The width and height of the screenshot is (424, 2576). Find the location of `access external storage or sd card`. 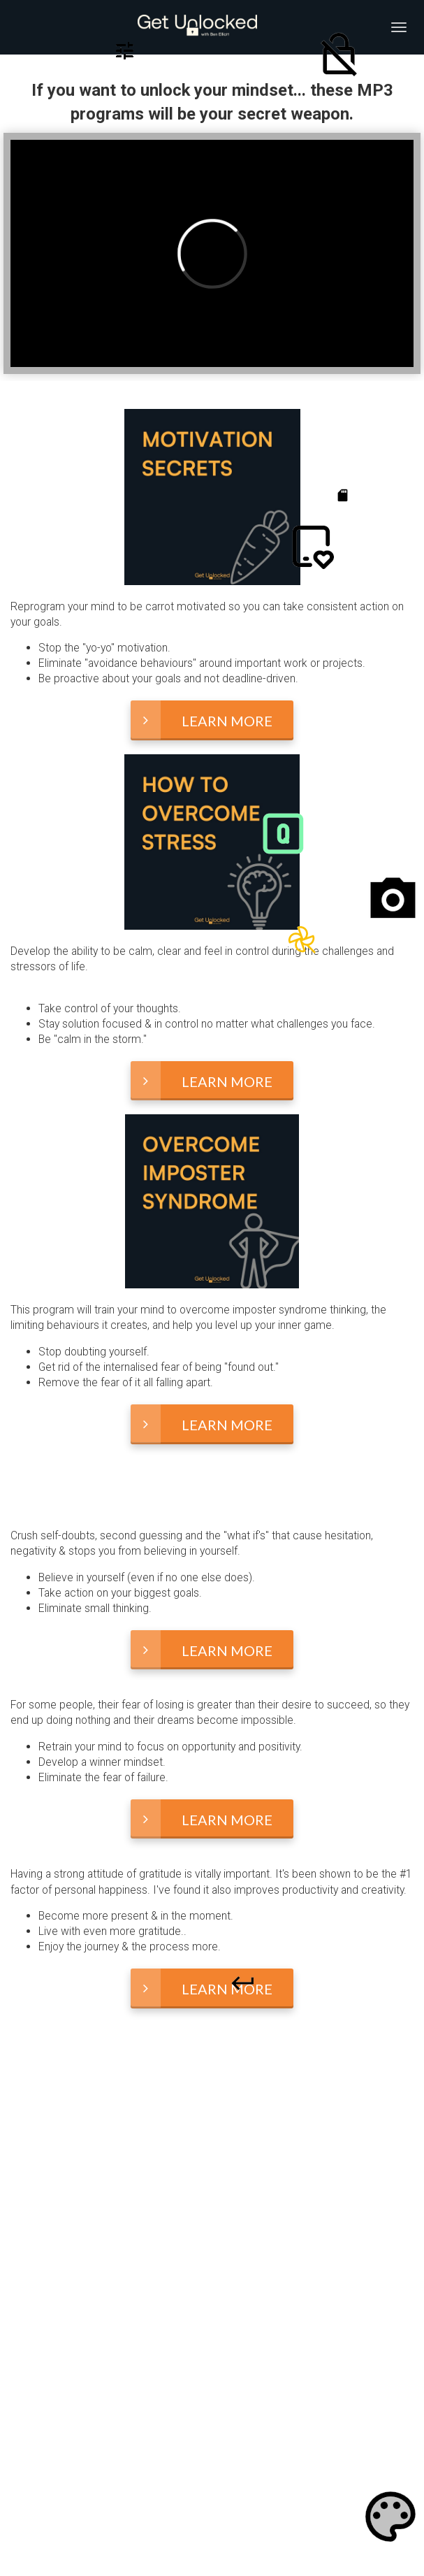

access external storage or sd card is located at coordinates (342, 495).